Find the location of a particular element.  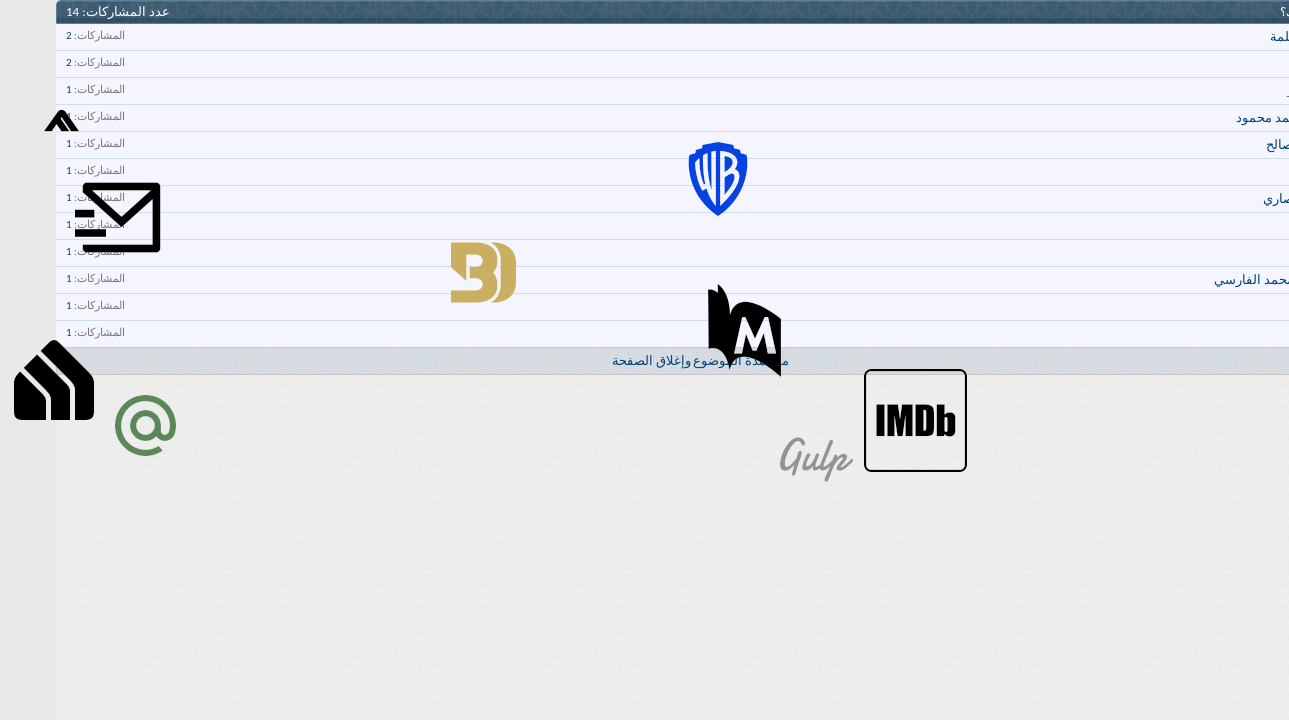

access PubMed medical research database is located at coordinates (744, 330).